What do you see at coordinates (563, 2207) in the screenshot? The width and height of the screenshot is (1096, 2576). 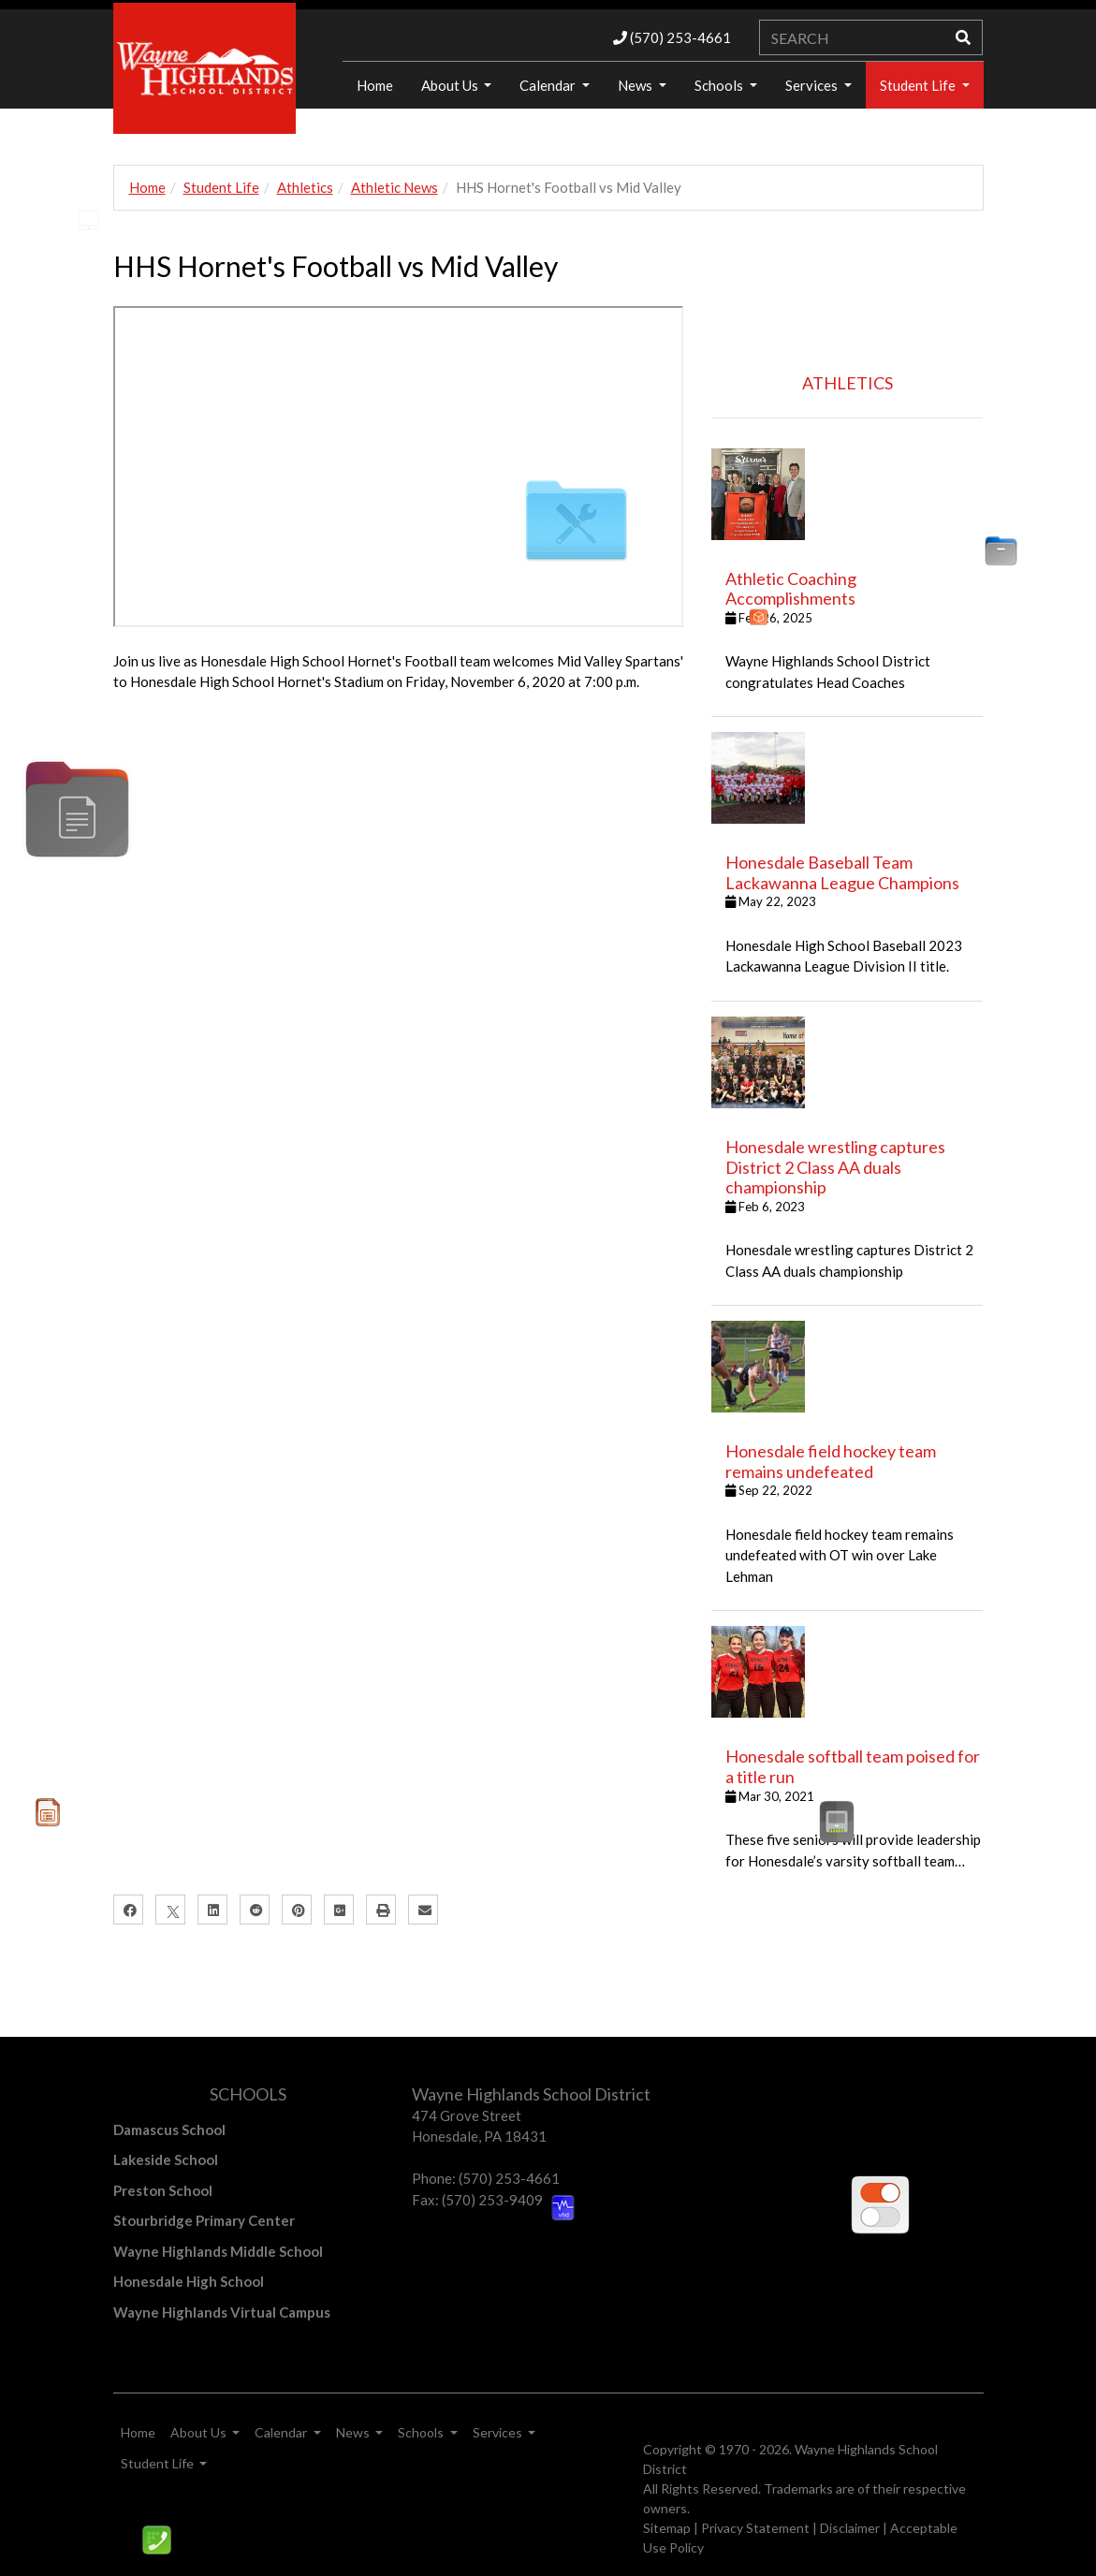 I see `open a VirtualBox virtual hard disk file` at bounding box center [563, 2207].